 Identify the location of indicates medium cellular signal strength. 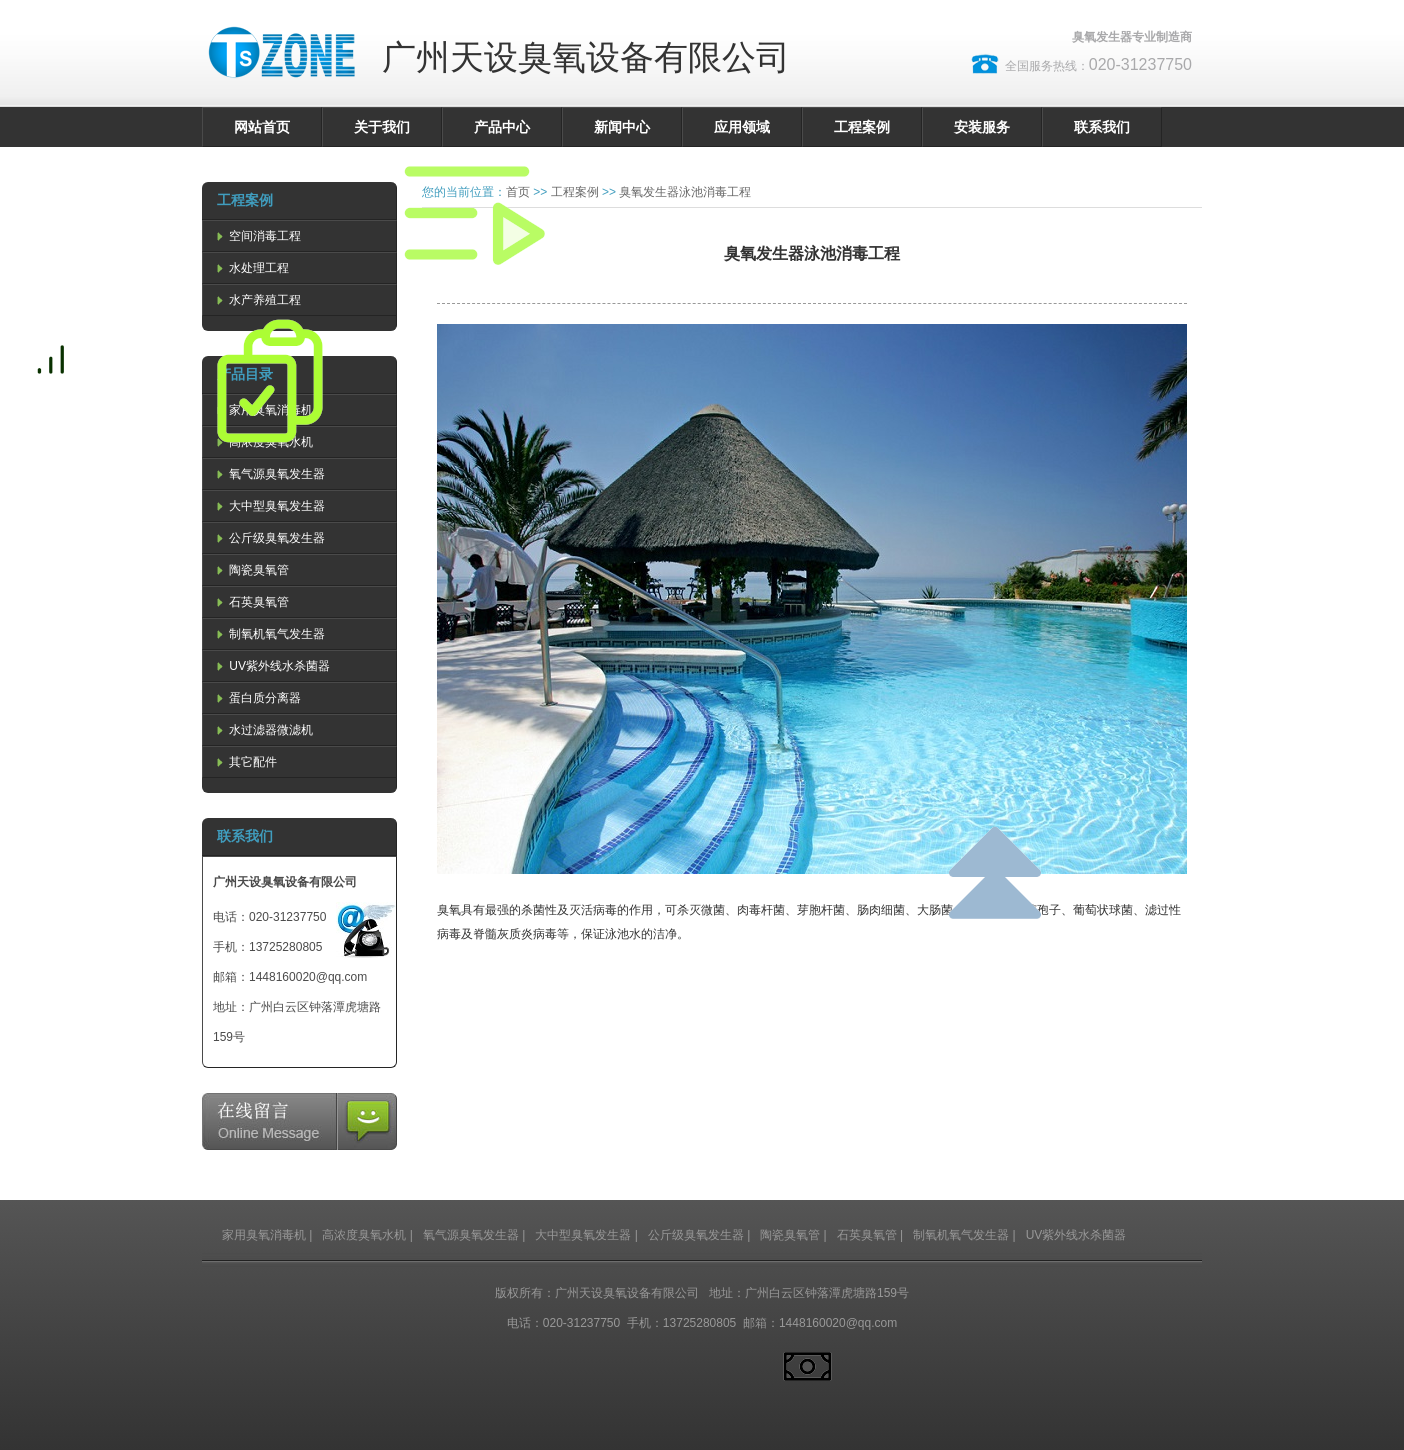
(64, 351).